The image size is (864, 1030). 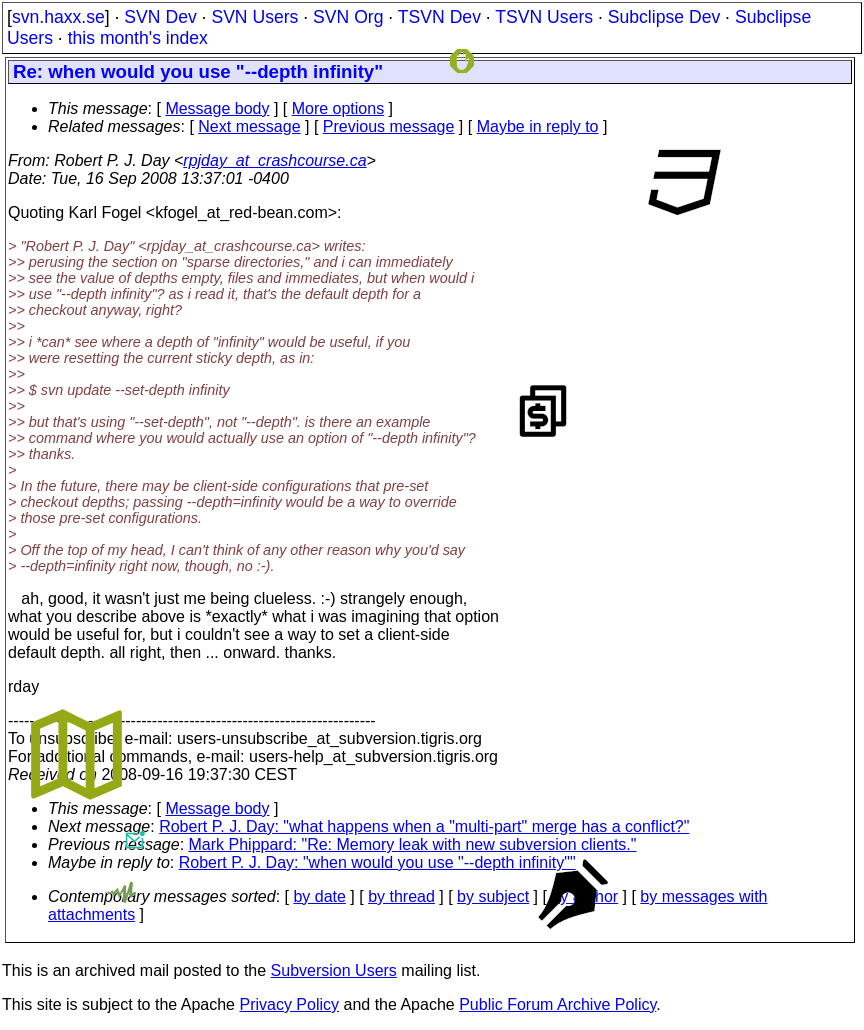 I want to click on view map or navigation, so click(x=76, y=754).